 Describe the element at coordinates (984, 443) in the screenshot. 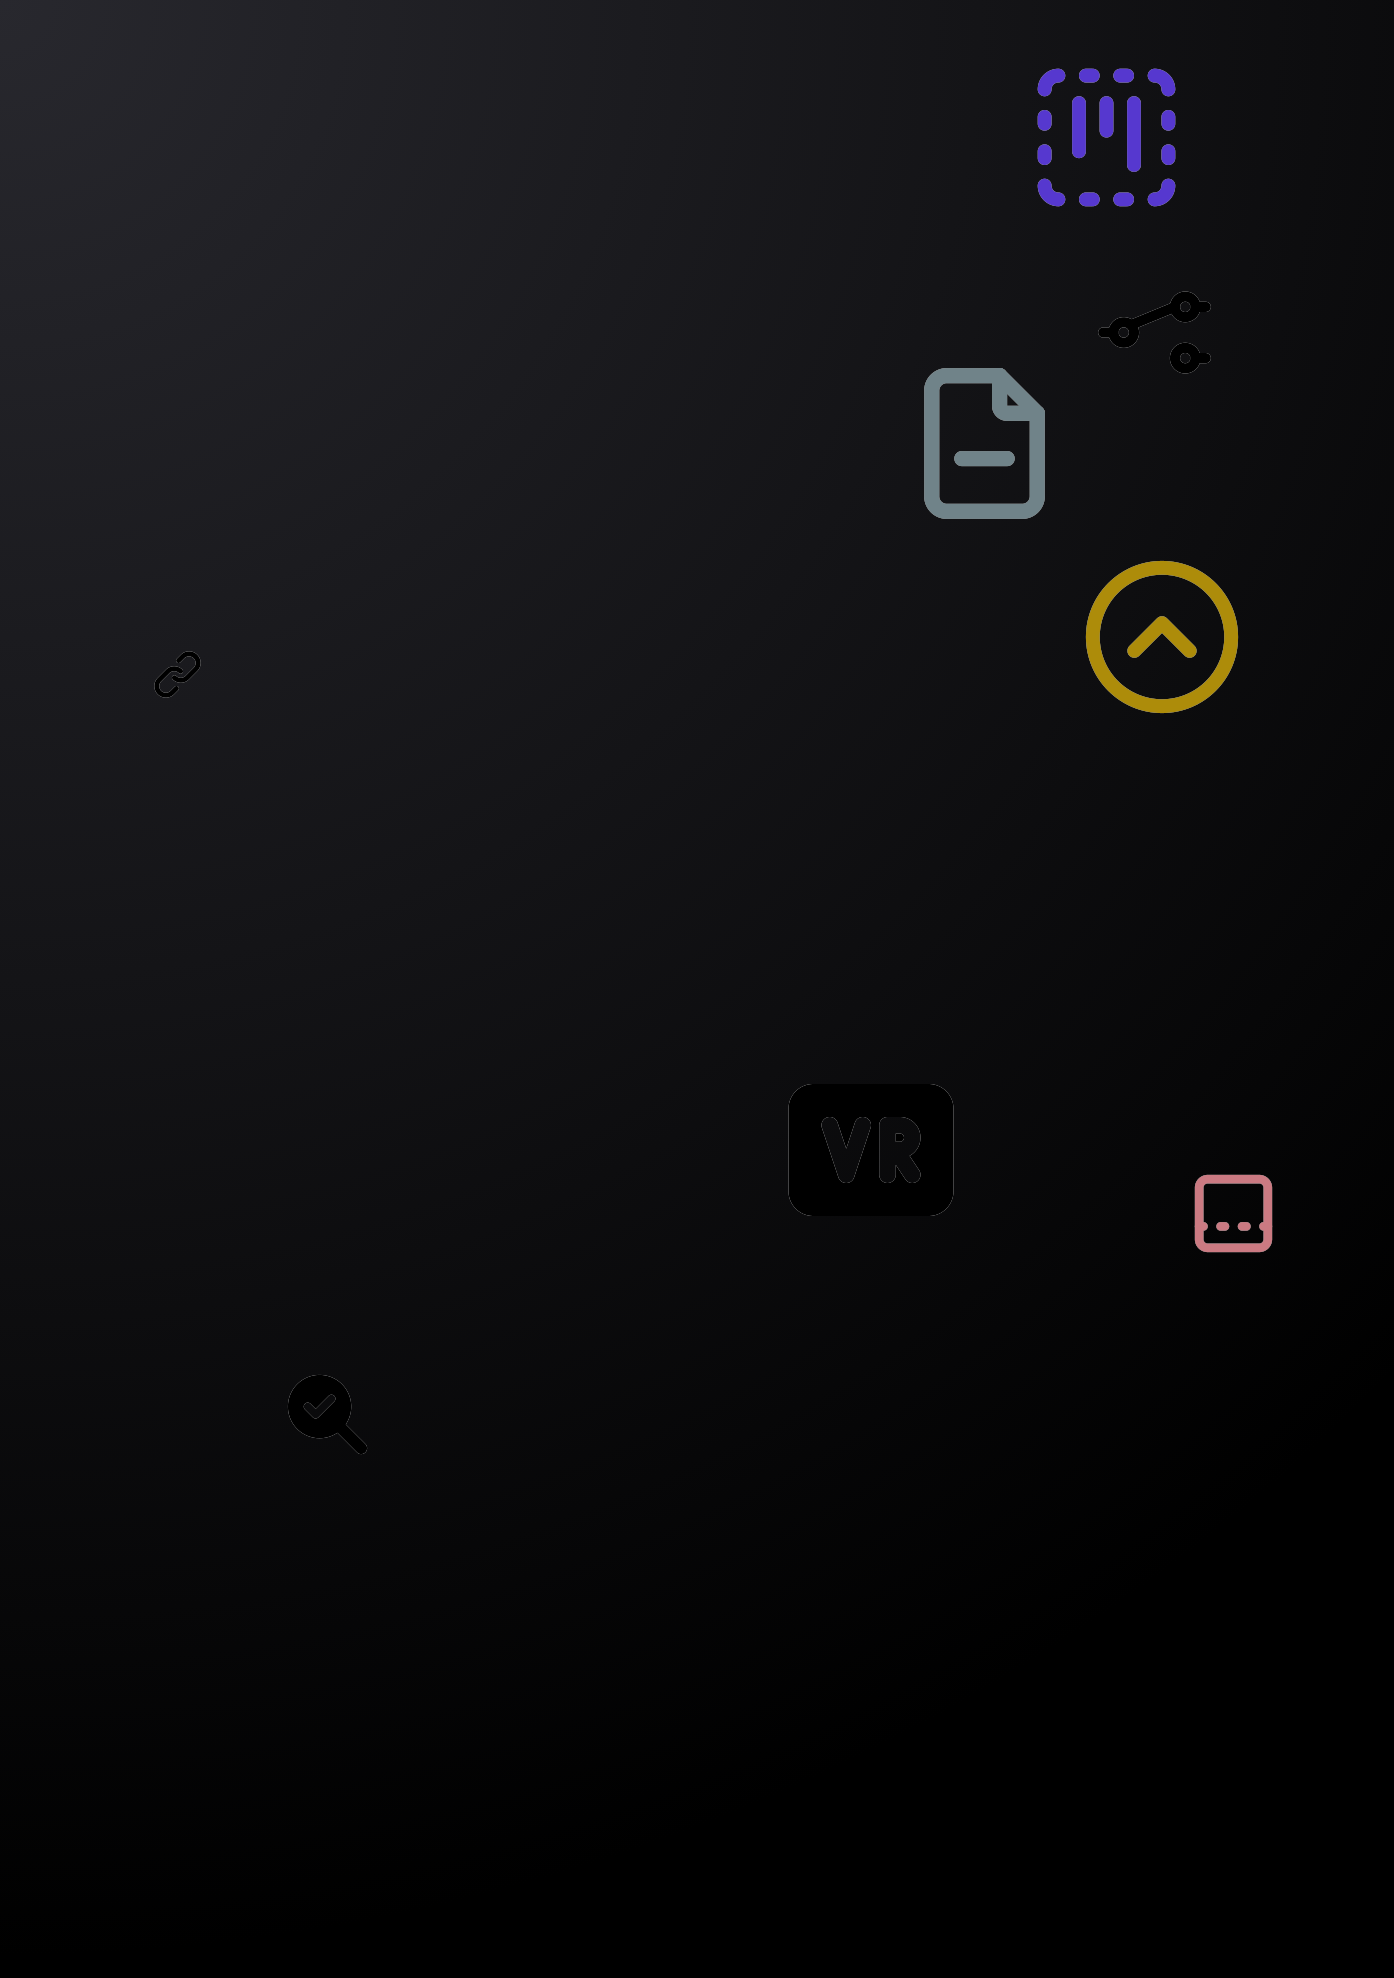

I see `remove a file from the list` at that location.